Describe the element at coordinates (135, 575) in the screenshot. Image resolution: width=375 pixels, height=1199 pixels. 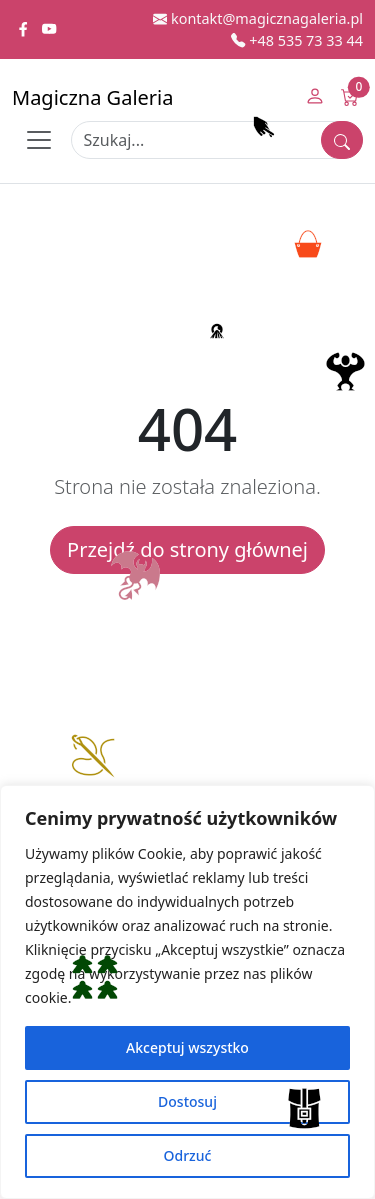
I see `select imp character or creature type` at that location.